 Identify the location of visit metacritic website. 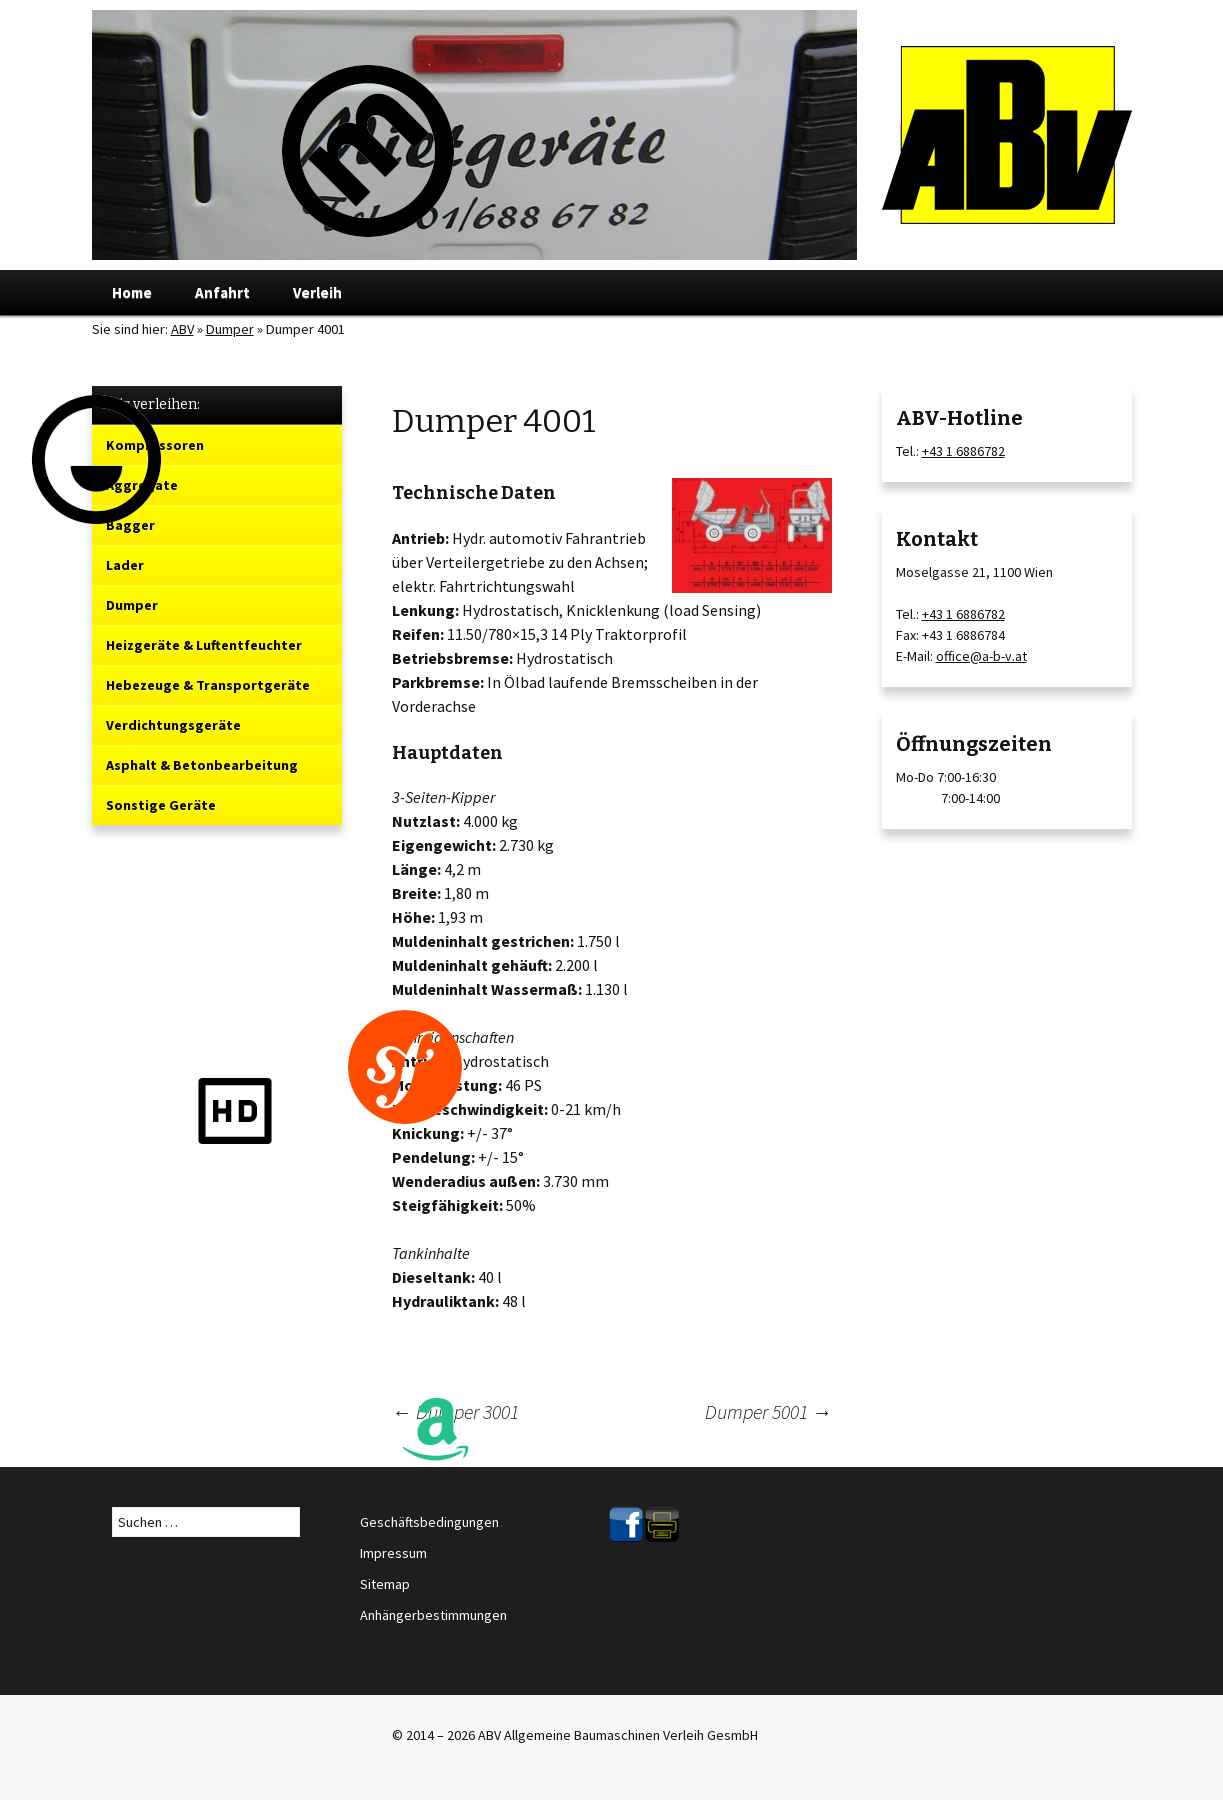
(368, 151).